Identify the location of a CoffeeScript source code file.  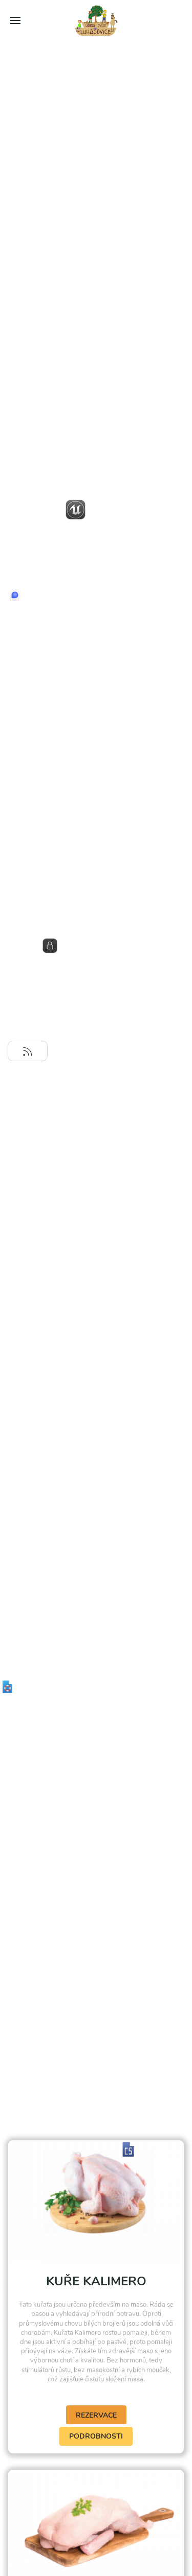
(128, 2149).